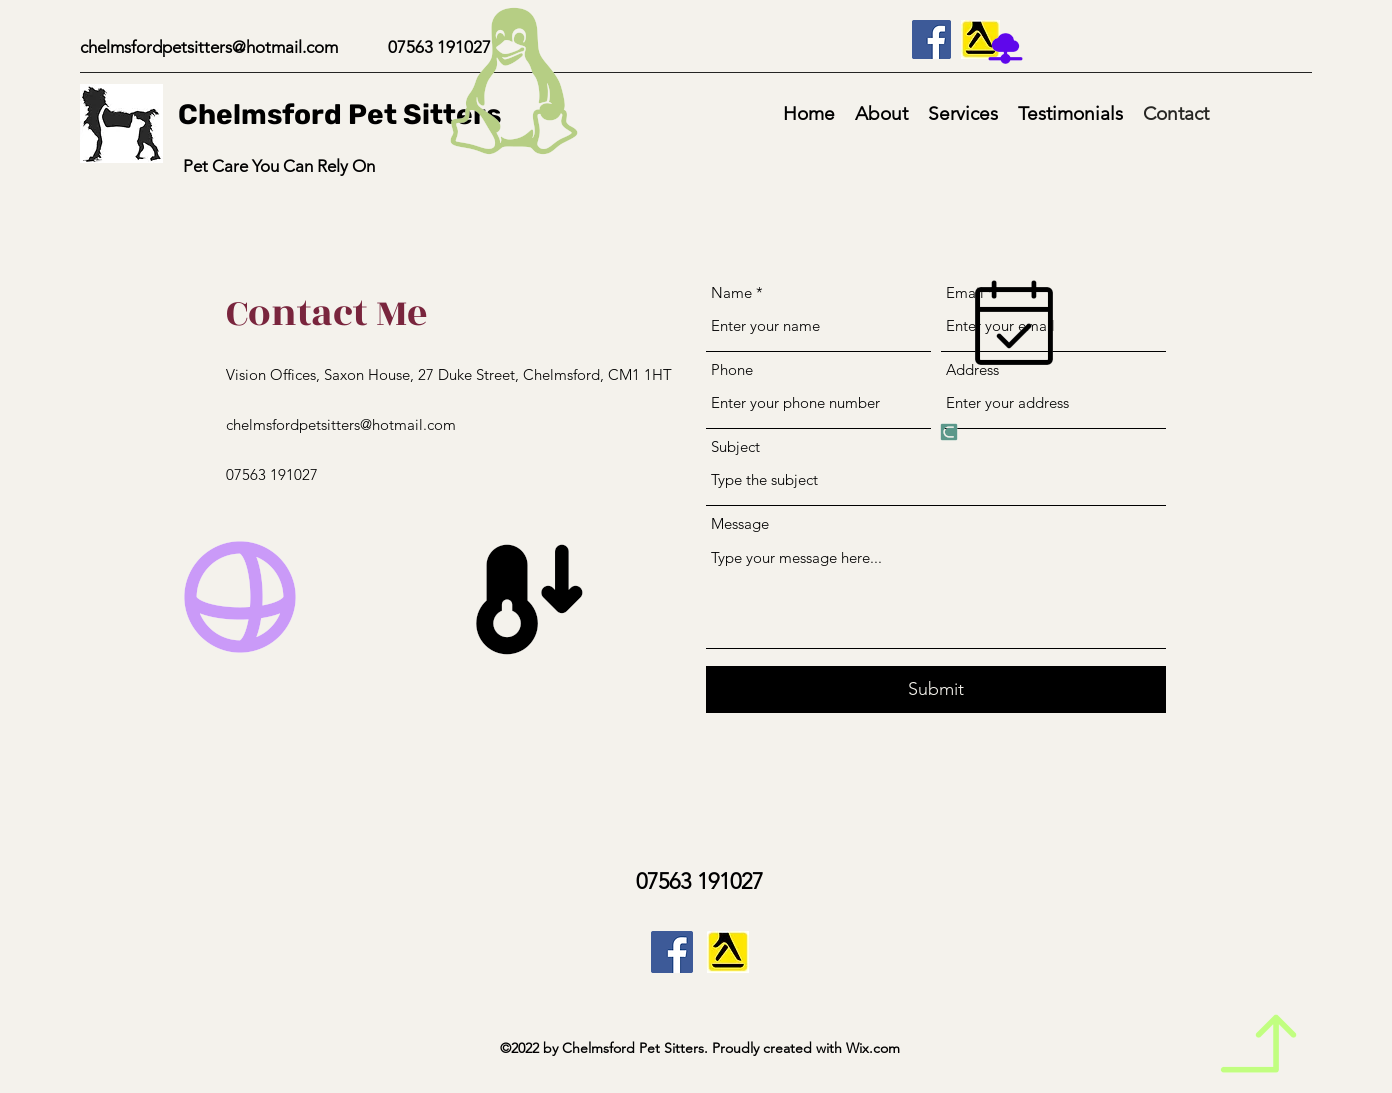 This screenshot has height=1093, width=1392. Describe the element at coordinates (1014, 326) in the screenshot. I see `confirm or schedule an appointment` at that location.